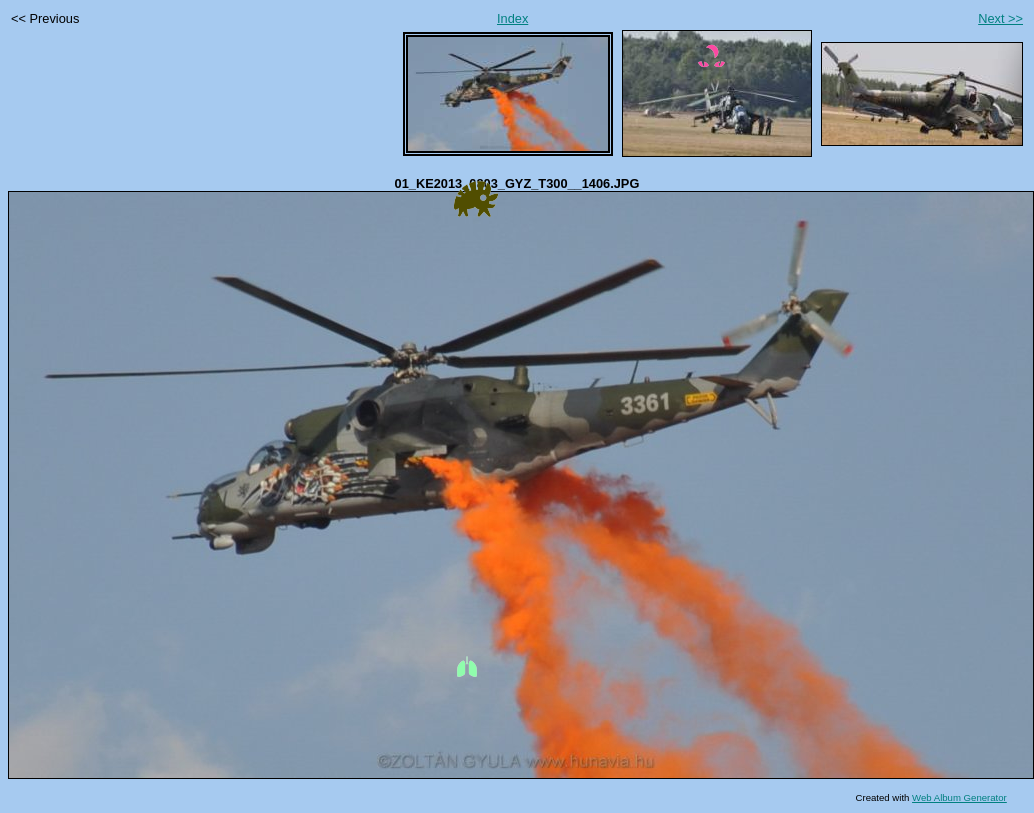 Image resolution: width=1034 pixels, height=813 pixels. What do you see at coordinates (467, 667) in the screenshot?
I see `access respiratory health information` at bounding box center [467, 667].